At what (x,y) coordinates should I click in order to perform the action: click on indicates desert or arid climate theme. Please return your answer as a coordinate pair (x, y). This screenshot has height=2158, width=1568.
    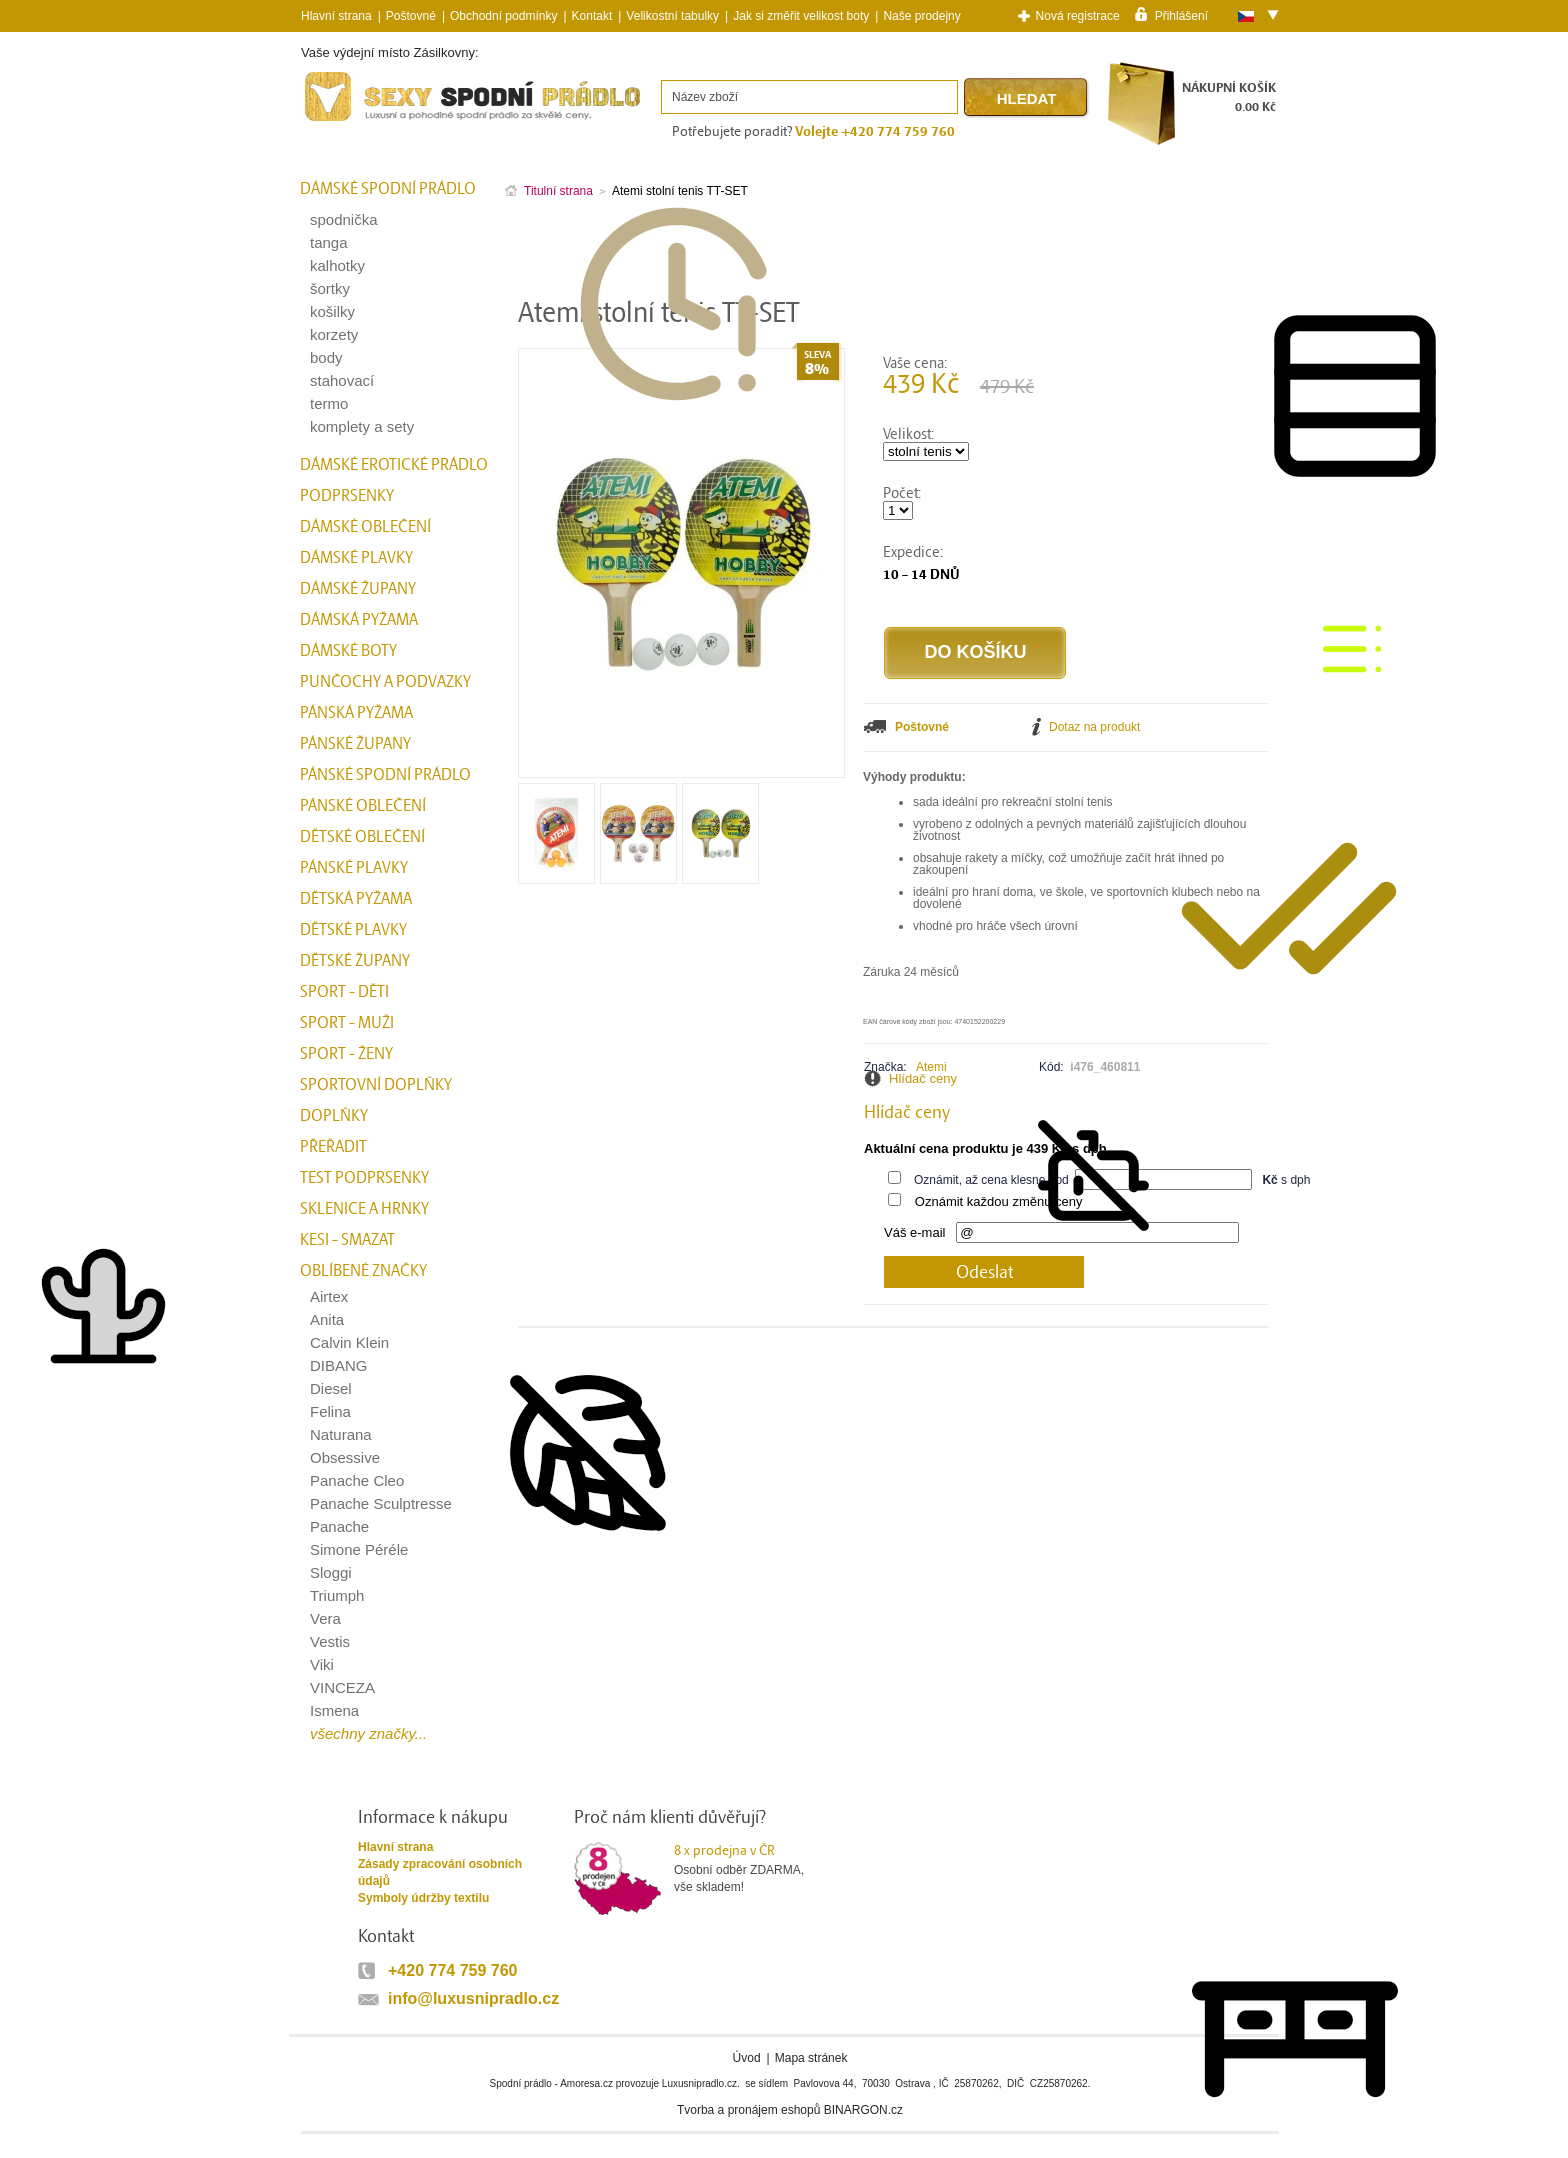
    Looking at the image, I should click on (103, 1310).